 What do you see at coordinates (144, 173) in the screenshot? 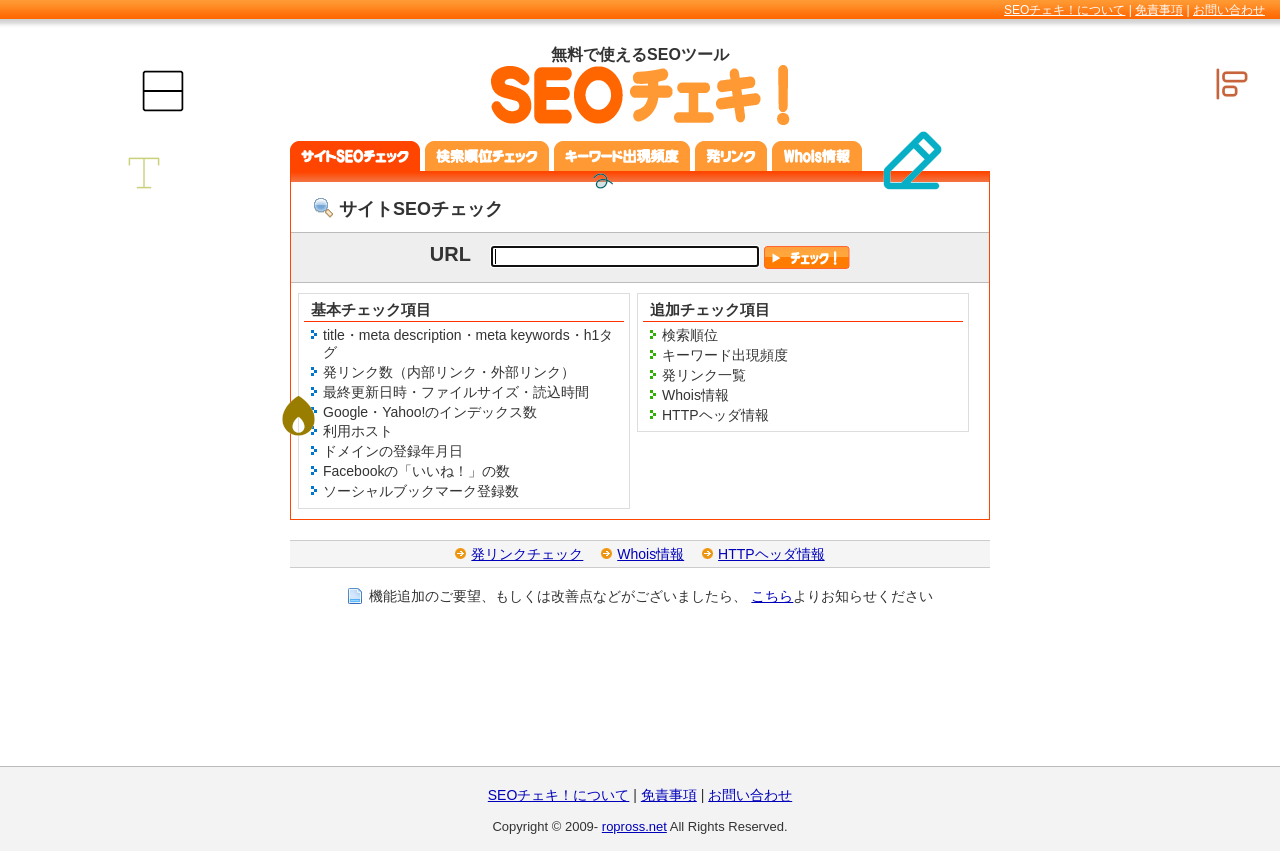
I see `format text or access text styling options` at bounding box center [144, 173].